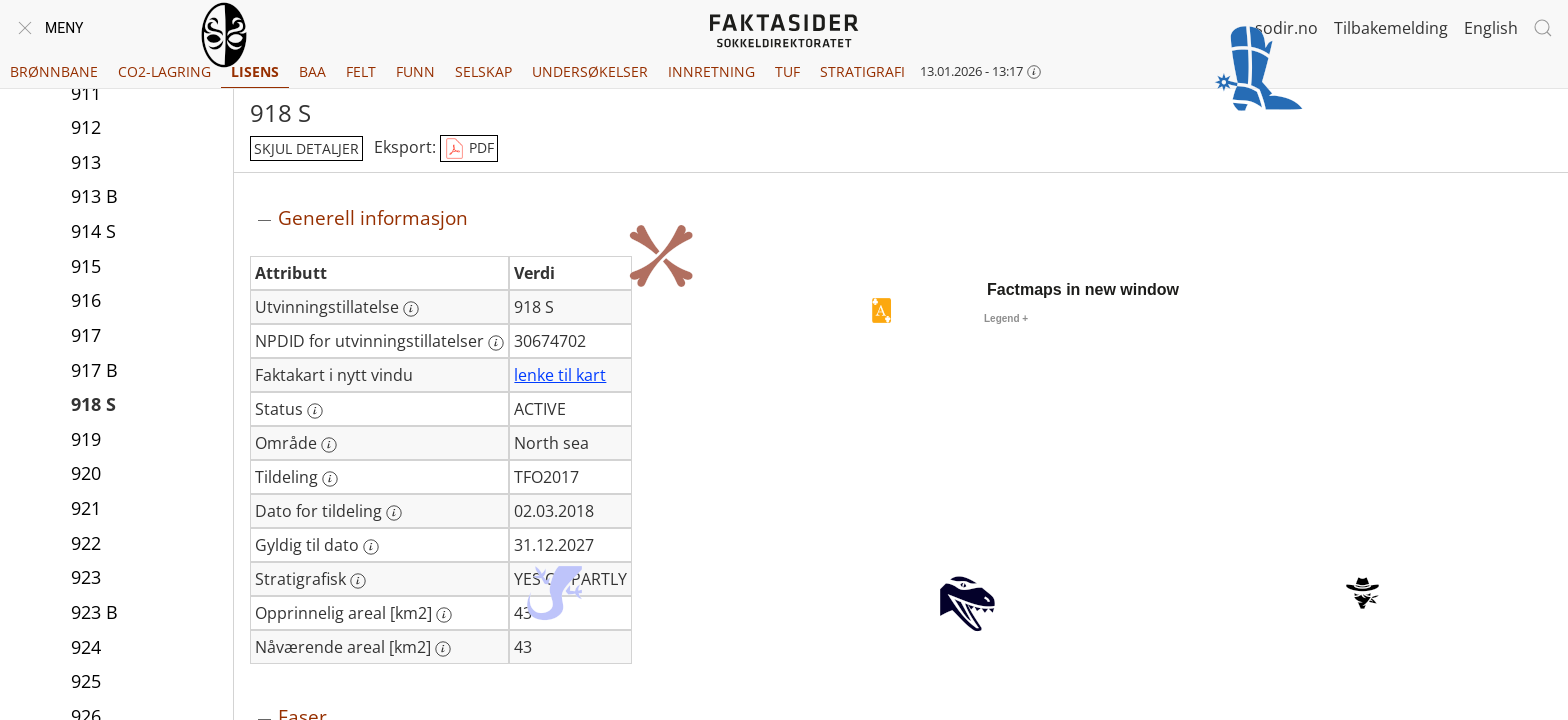 The image size is (1568, 720). I want to click on indicates danger or deadly hazard in game, so click(661, 256).